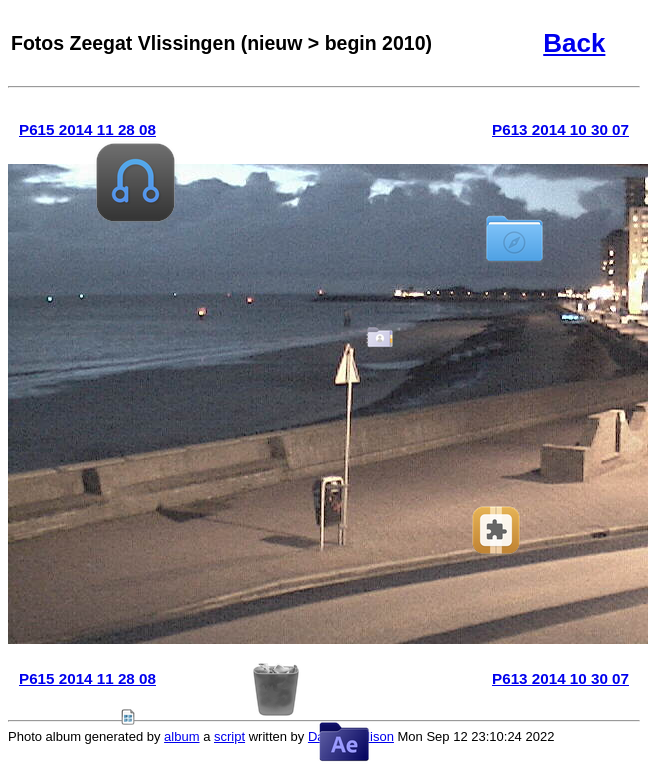 The image size is (648, 779). Describe the element at coordinates (128, 717) in the screenshot. I see `libreoffice master document file type` at that location.